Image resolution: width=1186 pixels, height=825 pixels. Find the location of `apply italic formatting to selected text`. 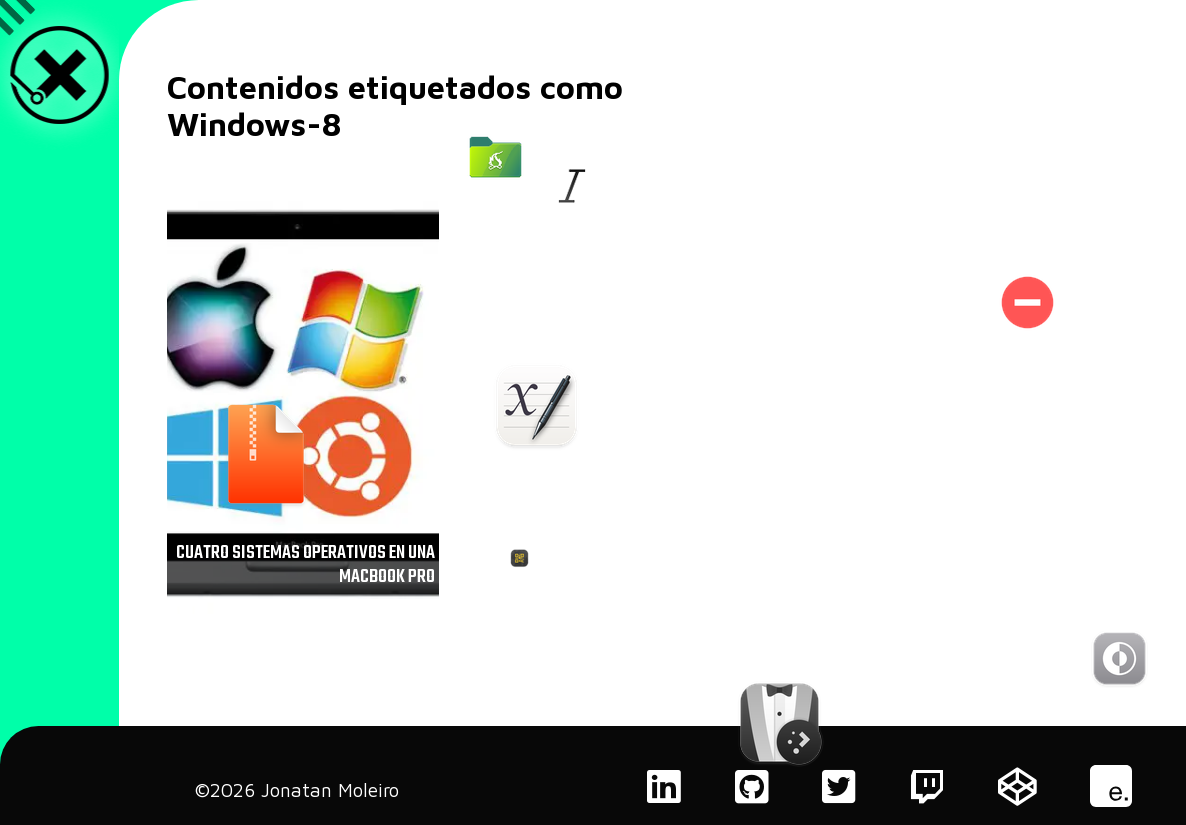

apply italic formatting to selected text is located at coordinates (572, 186).